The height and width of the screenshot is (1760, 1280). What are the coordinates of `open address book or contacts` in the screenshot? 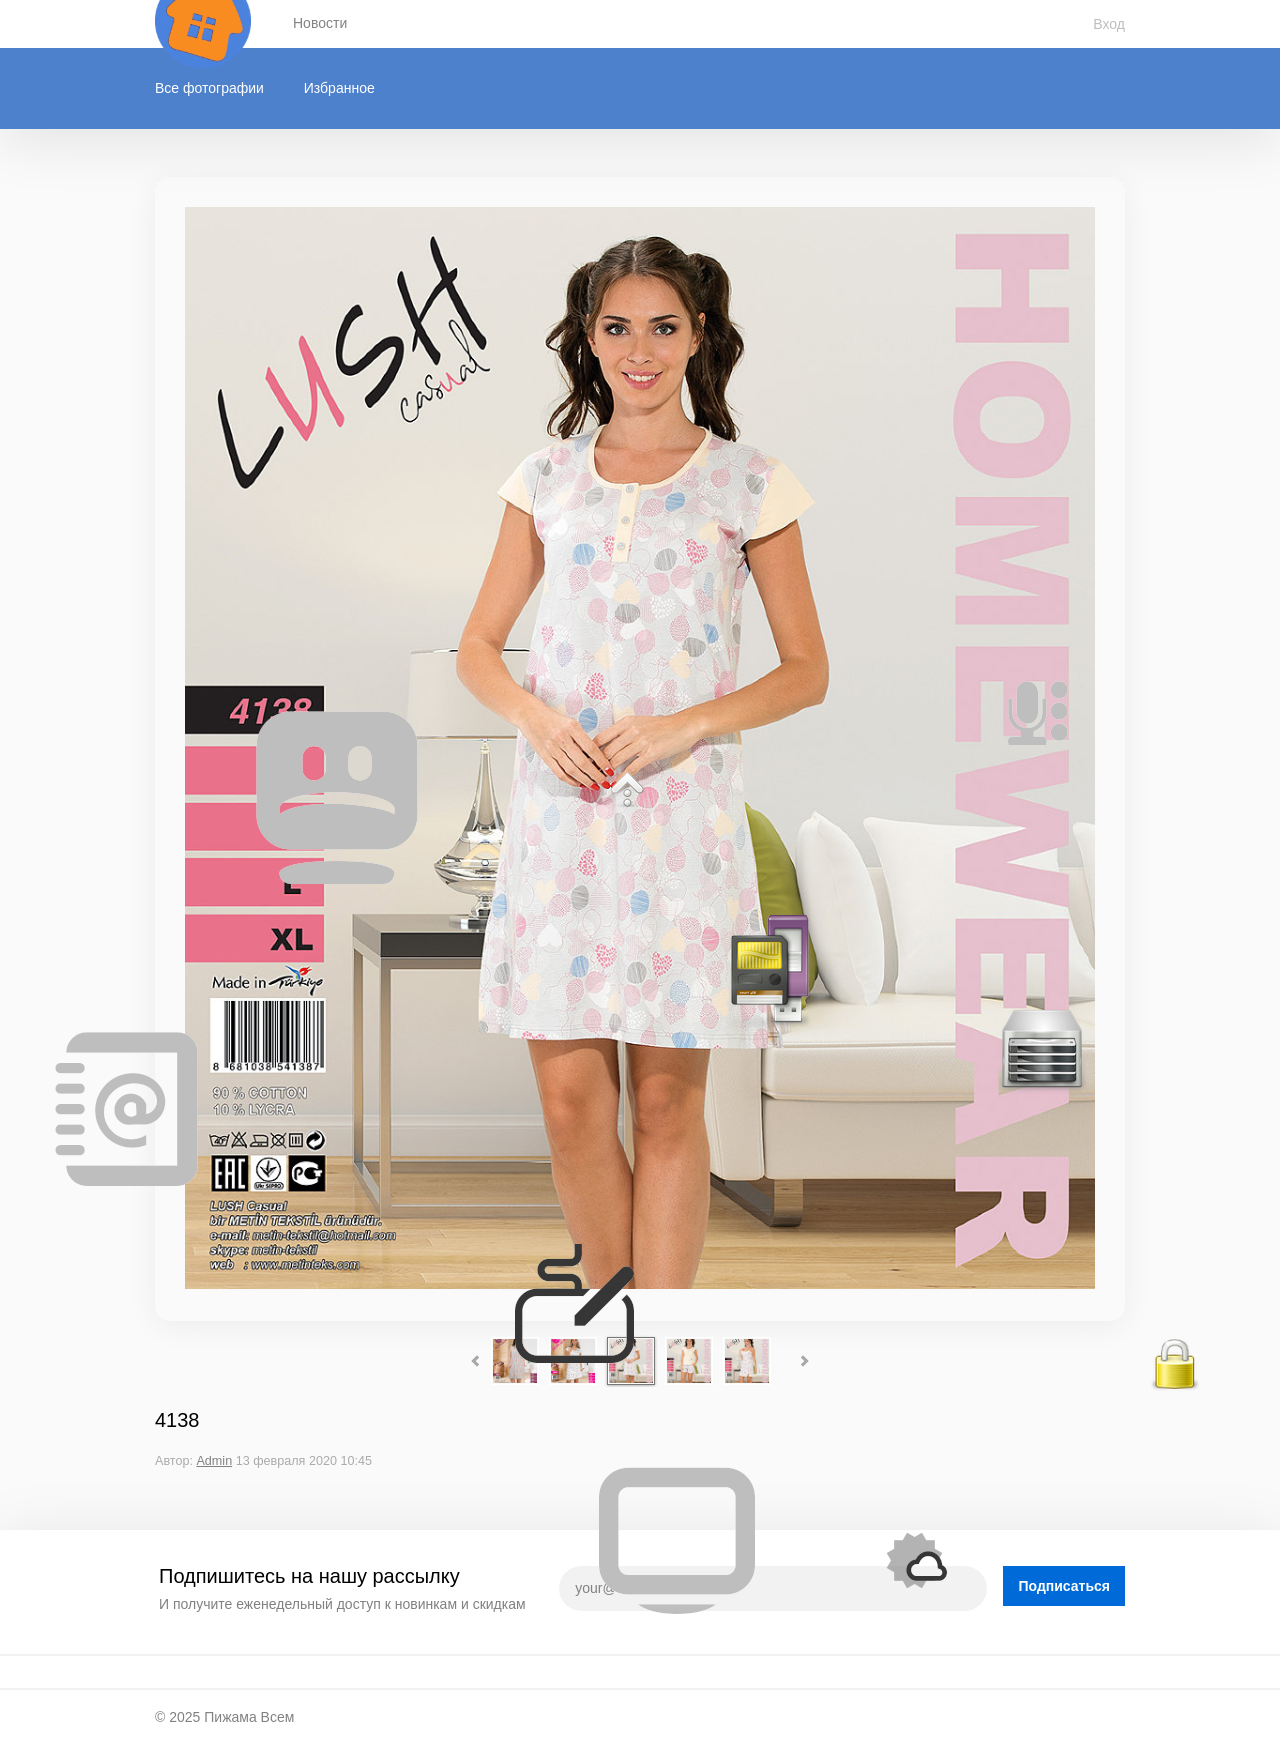 It's located at (136, 1104).